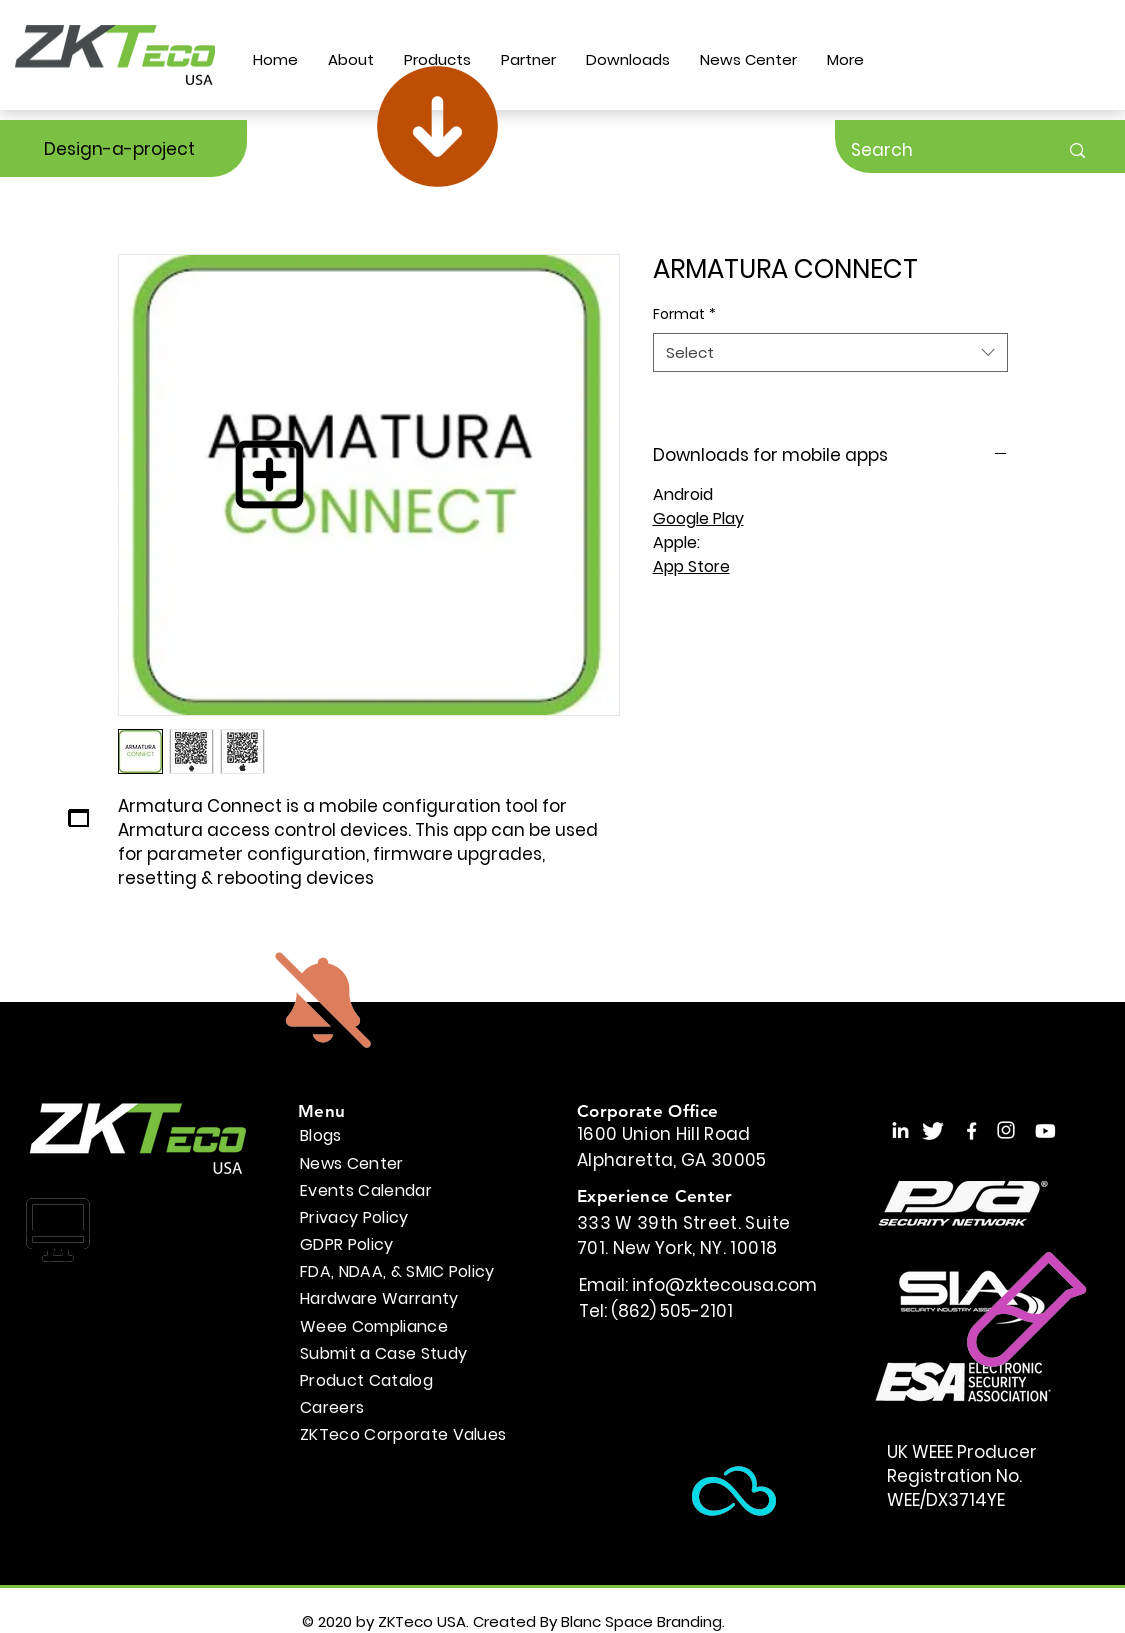 The image size is (1125, 1633). Describe the element at coordinates (269, 474) in the screenshot. I see `add a new item` at that location.